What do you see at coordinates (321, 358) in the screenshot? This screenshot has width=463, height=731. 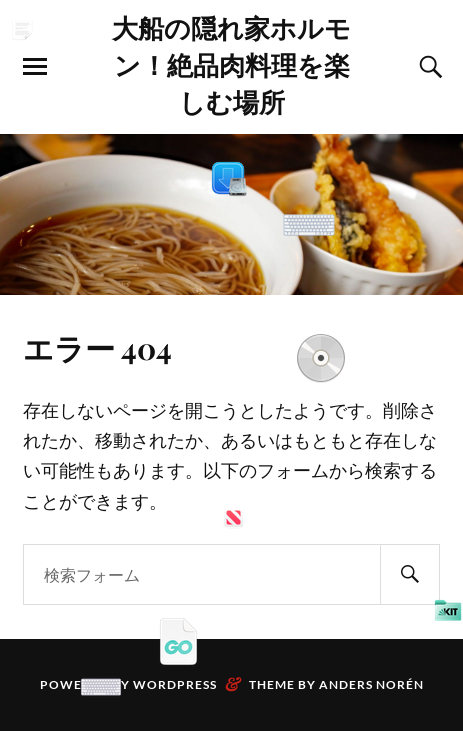 I see `indicates a blu-ray disc drive or media` at bounding box center [321, 358].